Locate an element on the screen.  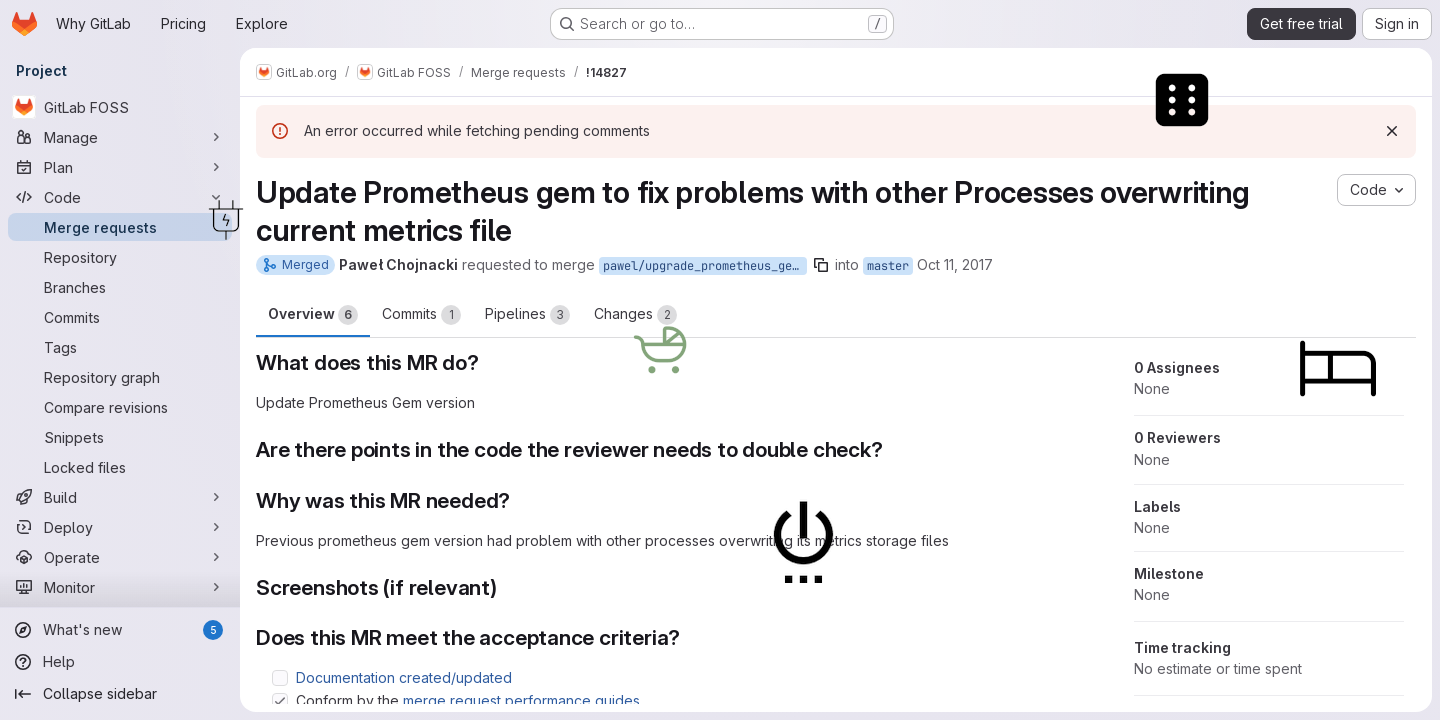
indicates device is currently charging is located at coordinates (226, 220).